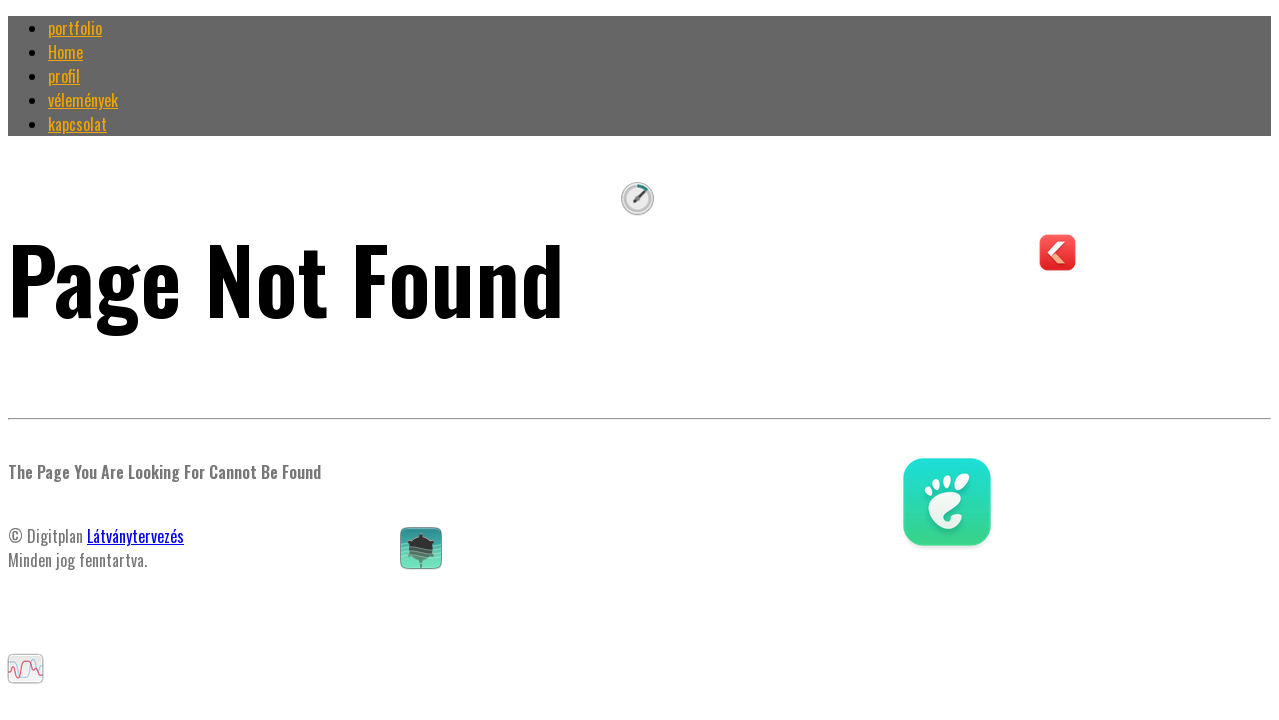  What do you see at coordinates (421, 548) in the screenshot?
I see `launch the GNOME Mines game` at bounding box center [421, 548].